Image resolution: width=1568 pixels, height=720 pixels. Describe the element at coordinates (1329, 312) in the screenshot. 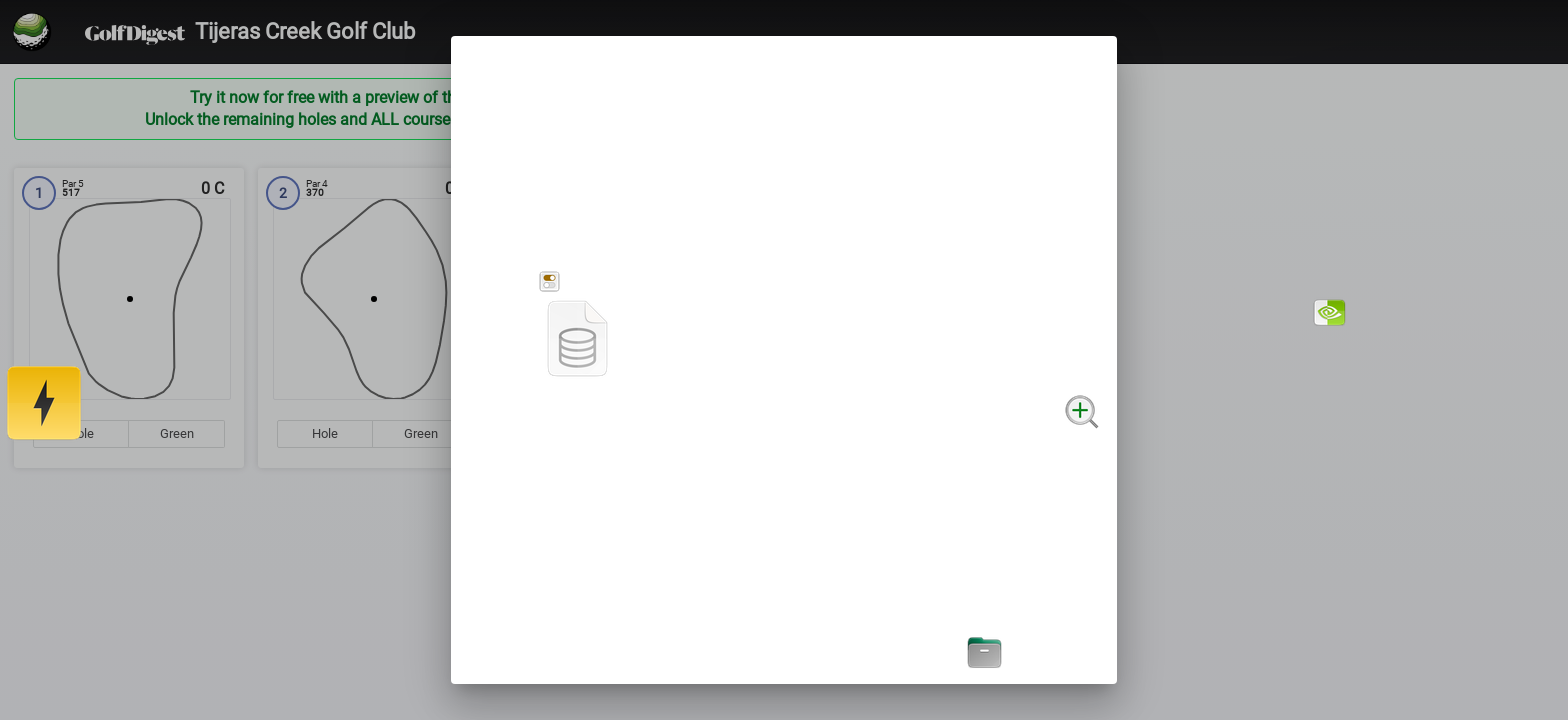

I see `open nvidia graphics settings` at that location.